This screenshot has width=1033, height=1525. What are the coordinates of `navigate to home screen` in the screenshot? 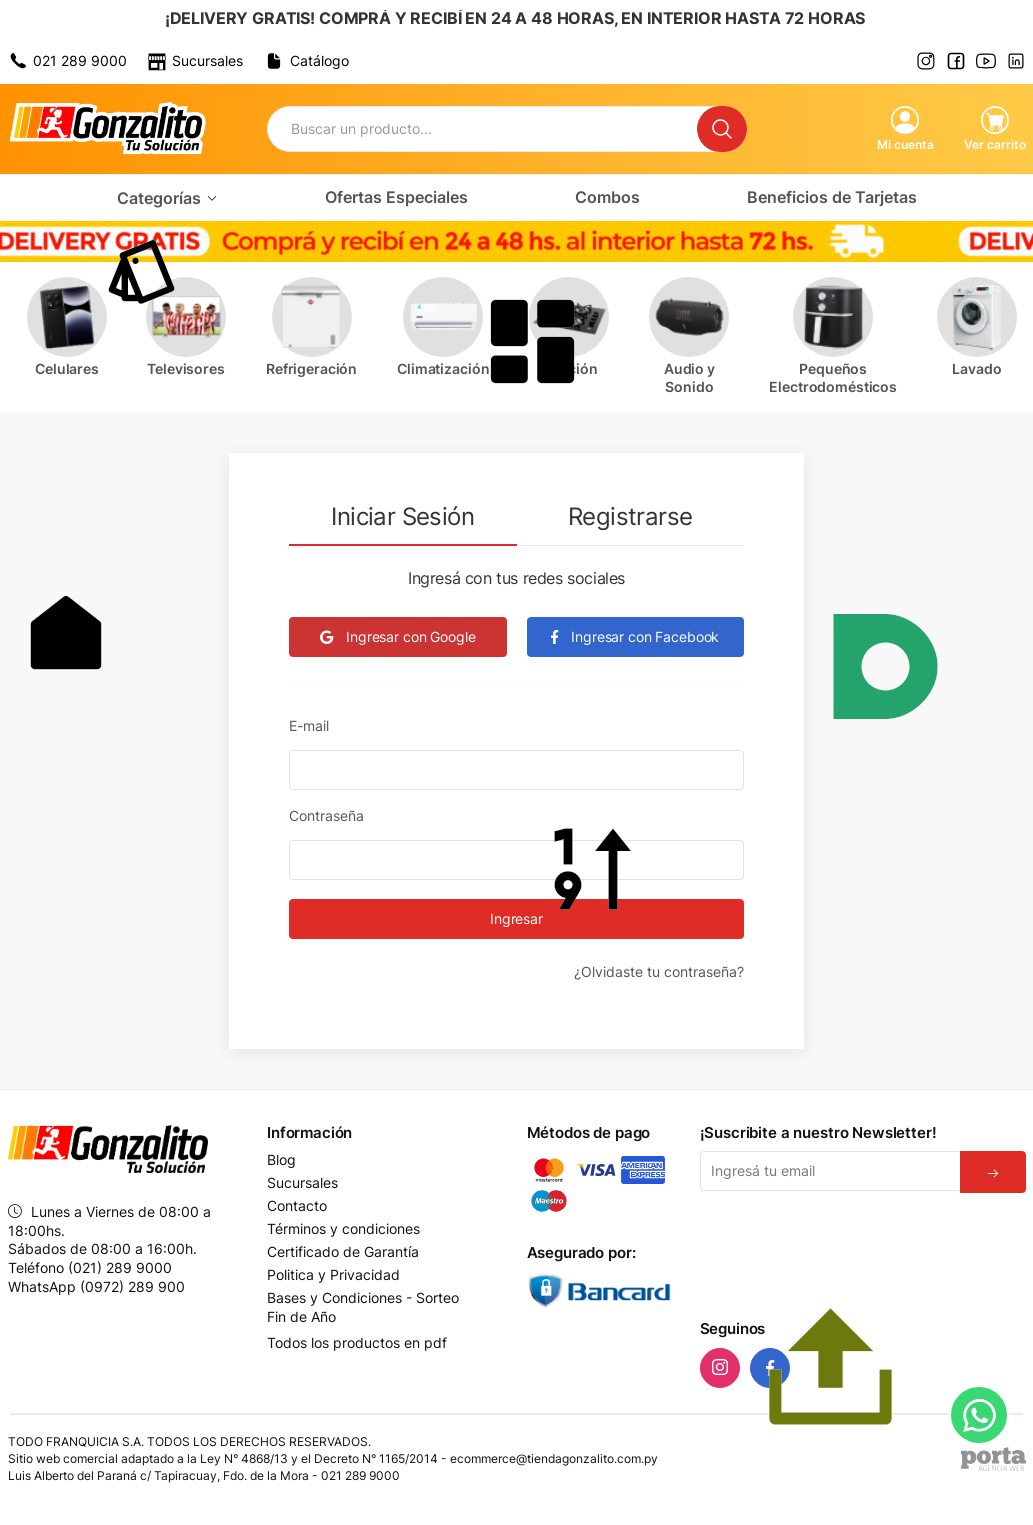 It's located at (66, 634).